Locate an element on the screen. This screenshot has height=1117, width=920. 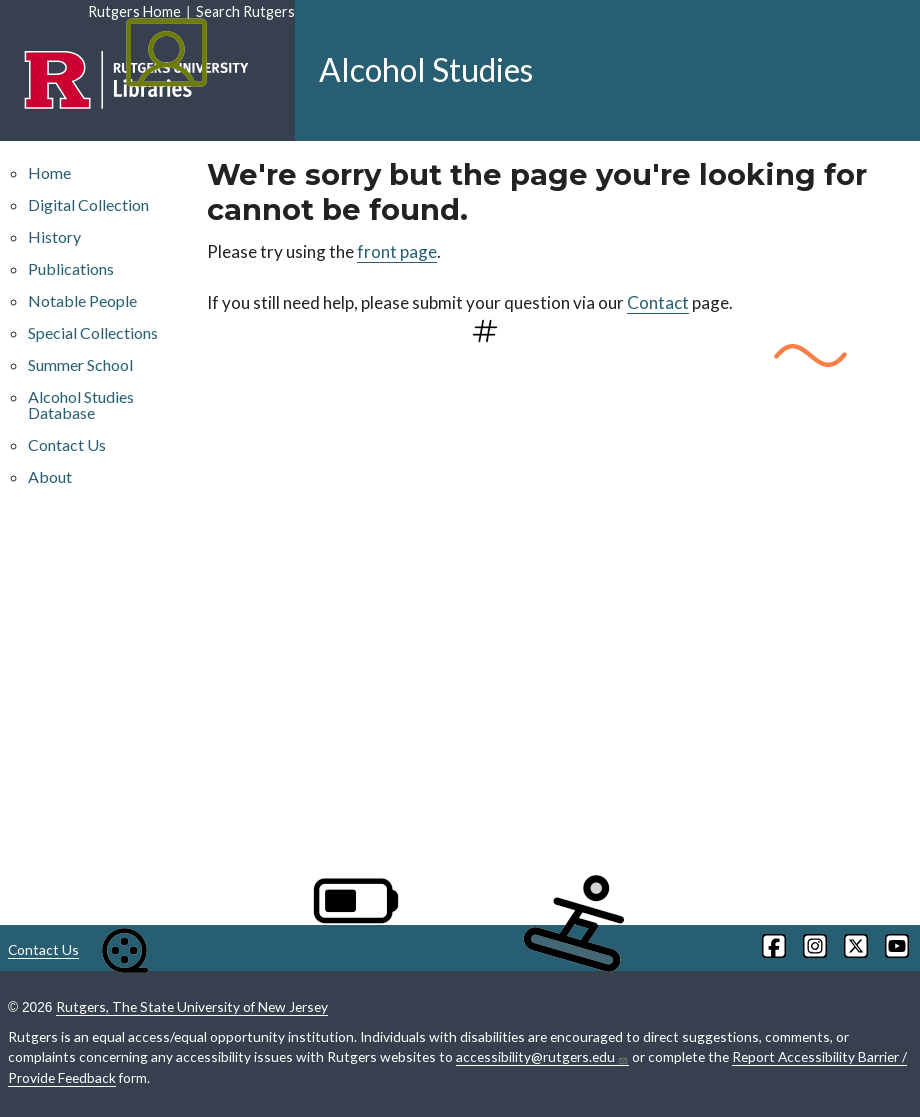
view or add hashtags is located at coordinates (485, 331).